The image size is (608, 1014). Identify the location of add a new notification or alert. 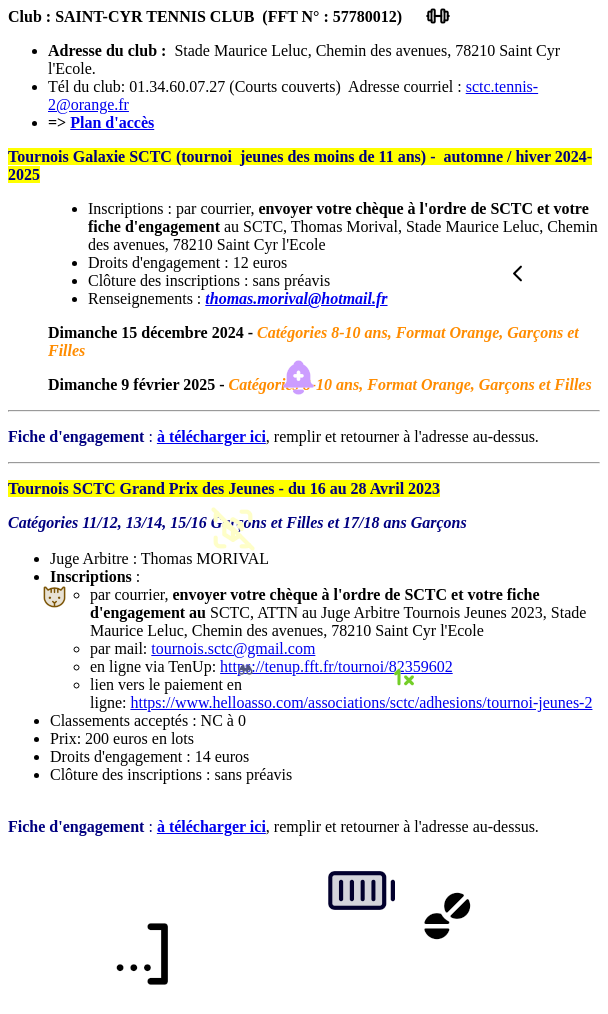
(298, 377).